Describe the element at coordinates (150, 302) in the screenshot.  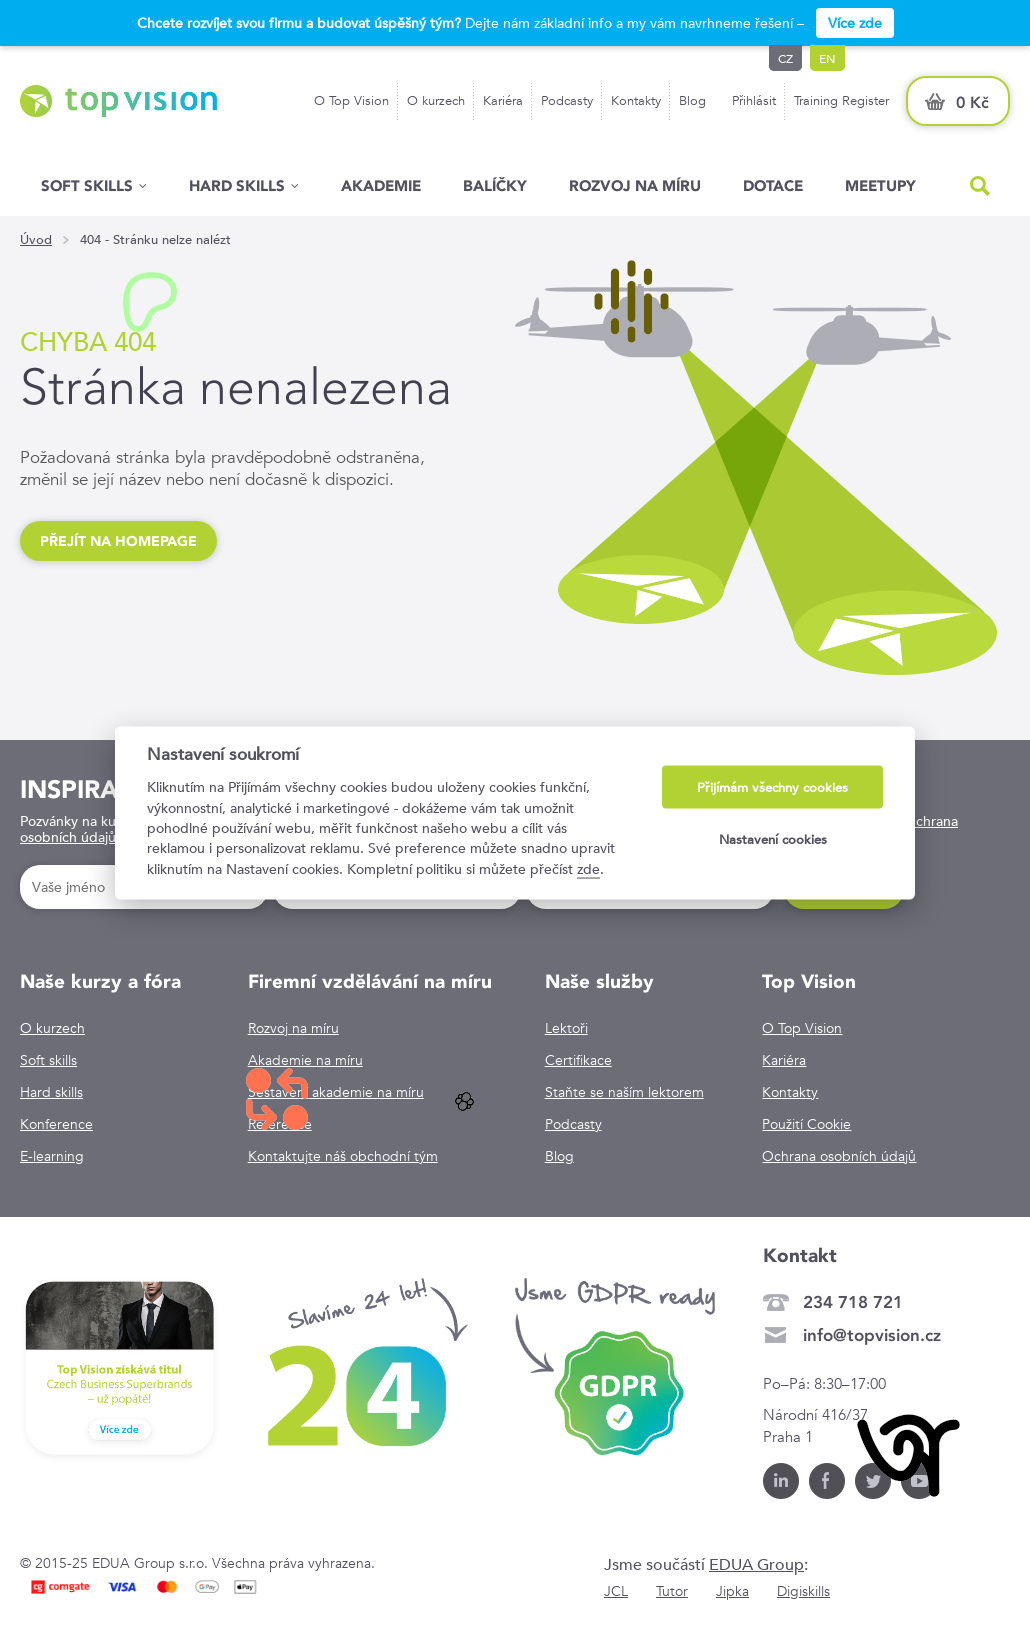
I see `visit patreon page` at that location.